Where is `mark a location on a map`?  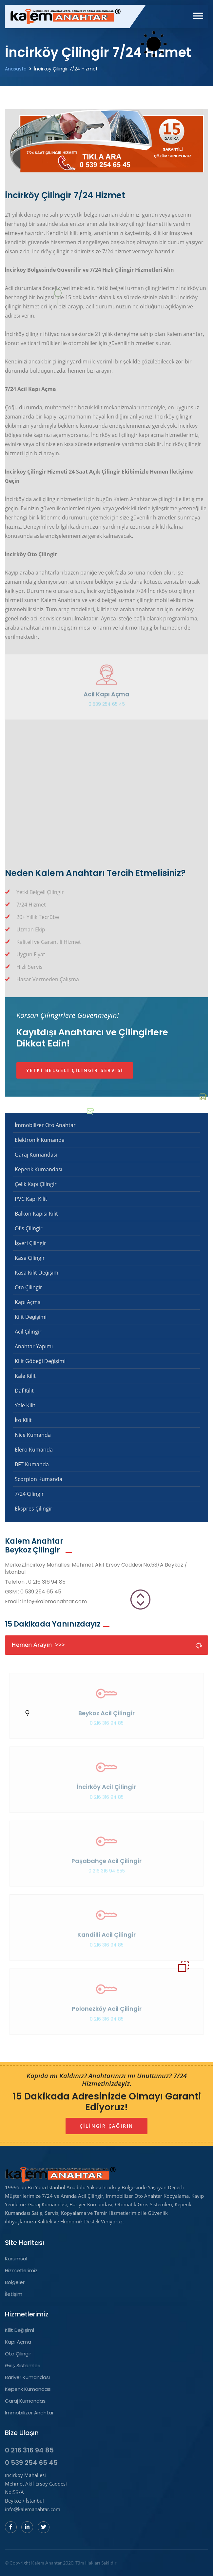
mark a location on a map is located at coordinates (58, 297).